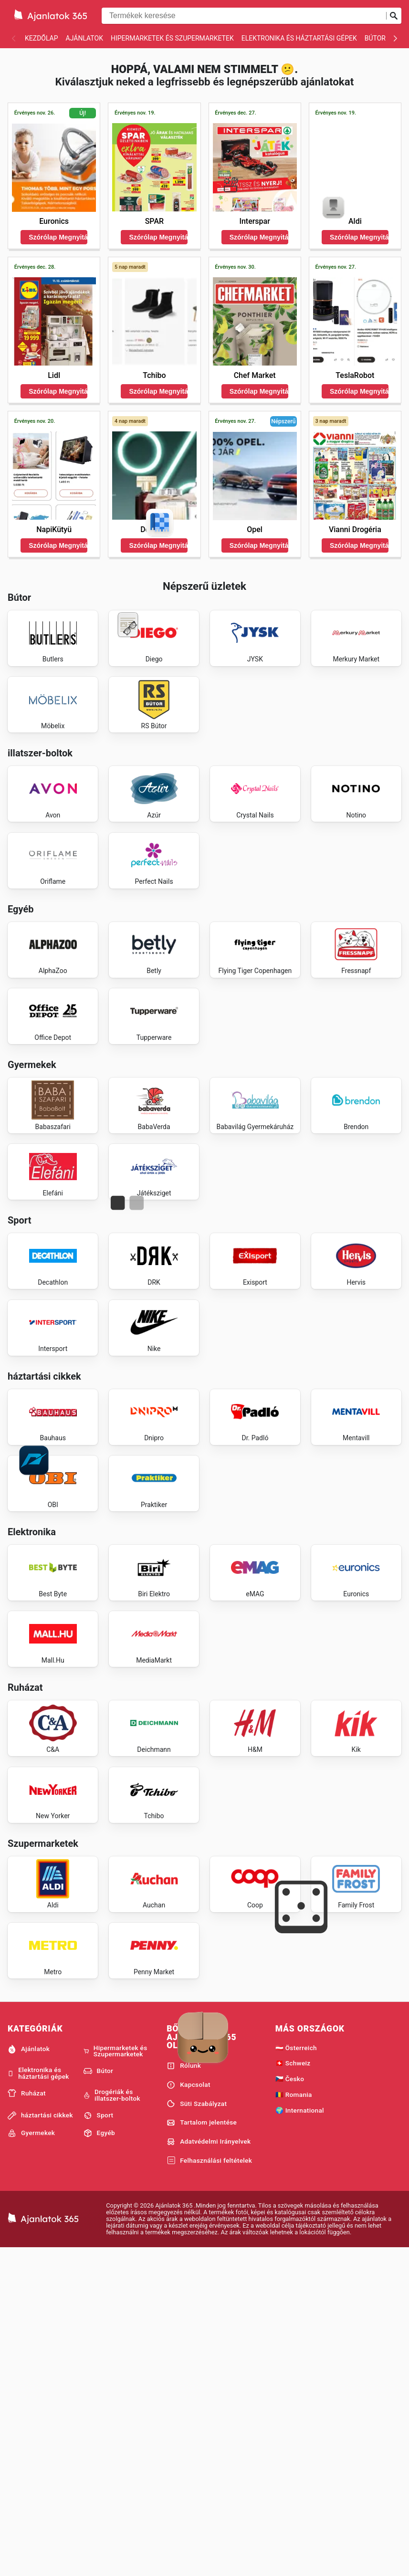 The width and height of the screenshot is (409, 2576). Describe the element at coordinates (203, 2038) in the screenshot. I see `open boxbuddy container management app` at that location.